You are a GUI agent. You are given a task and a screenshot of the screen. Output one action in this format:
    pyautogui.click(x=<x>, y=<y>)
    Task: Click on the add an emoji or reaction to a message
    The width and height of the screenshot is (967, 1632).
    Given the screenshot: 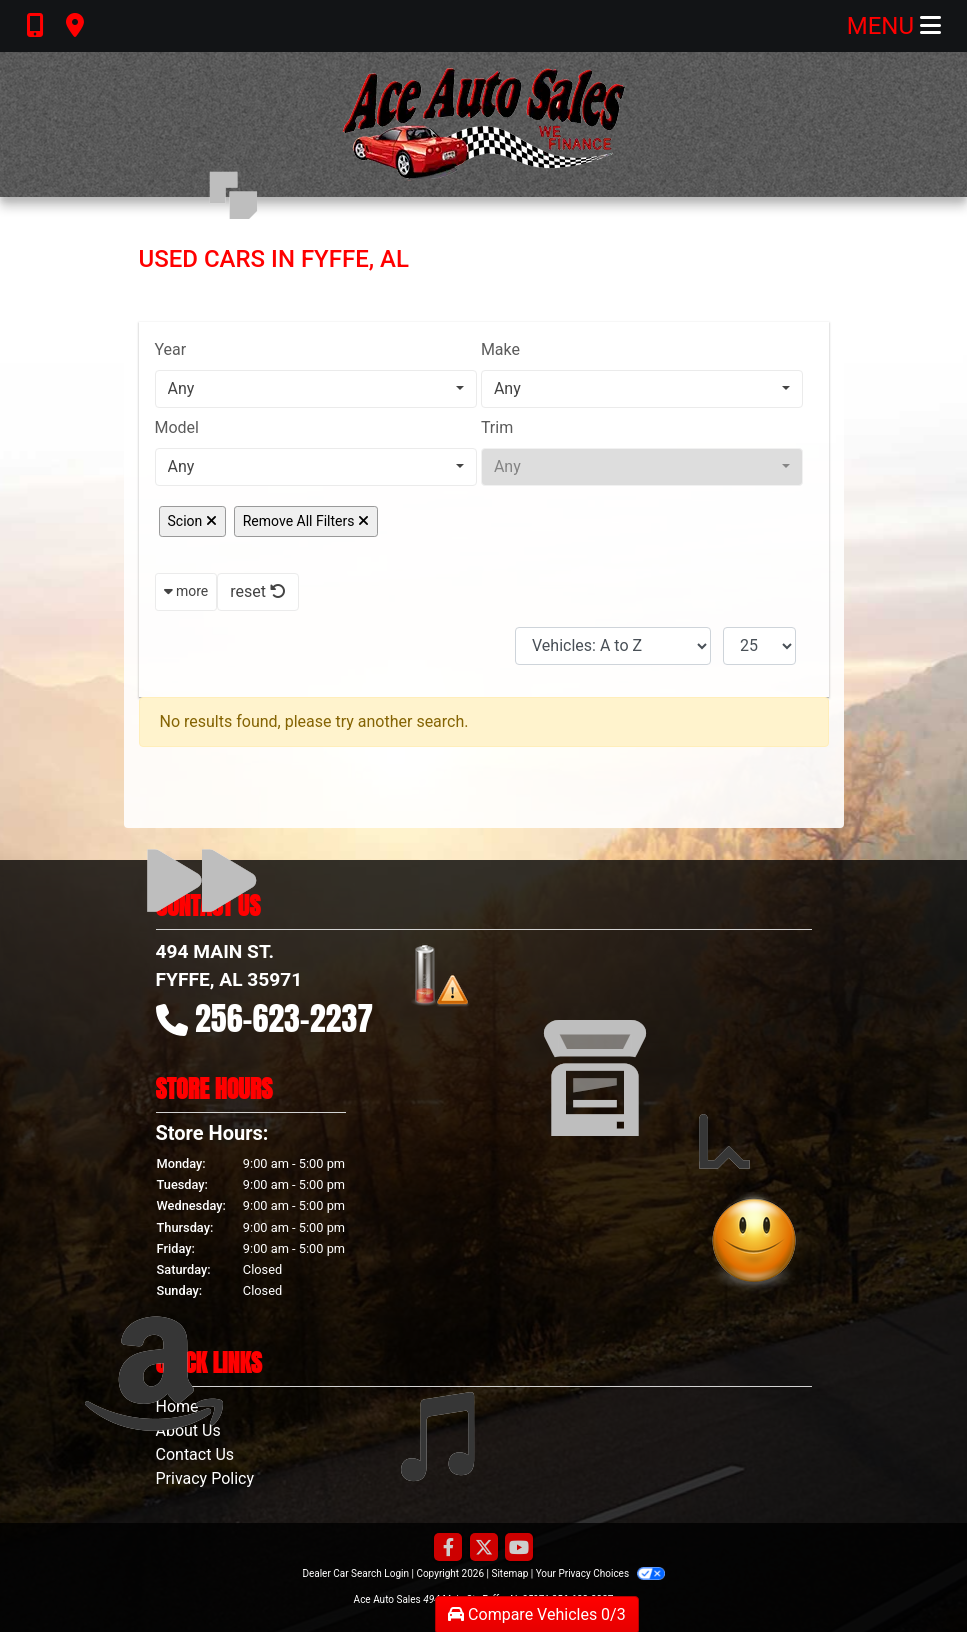 What is the action you would take?
    pyautogui.click(x=754, y=1244)
    